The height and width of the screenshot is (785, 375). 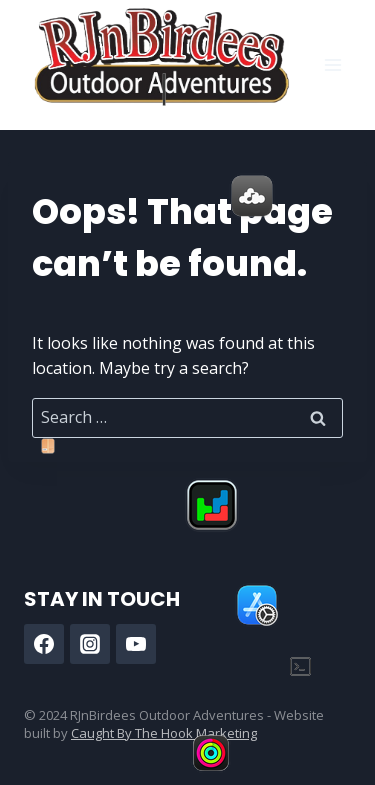 What do you see at coordinates (211, 753) in the screenshot?
I see `open the Fitness app` at bounding box center [211, 753].